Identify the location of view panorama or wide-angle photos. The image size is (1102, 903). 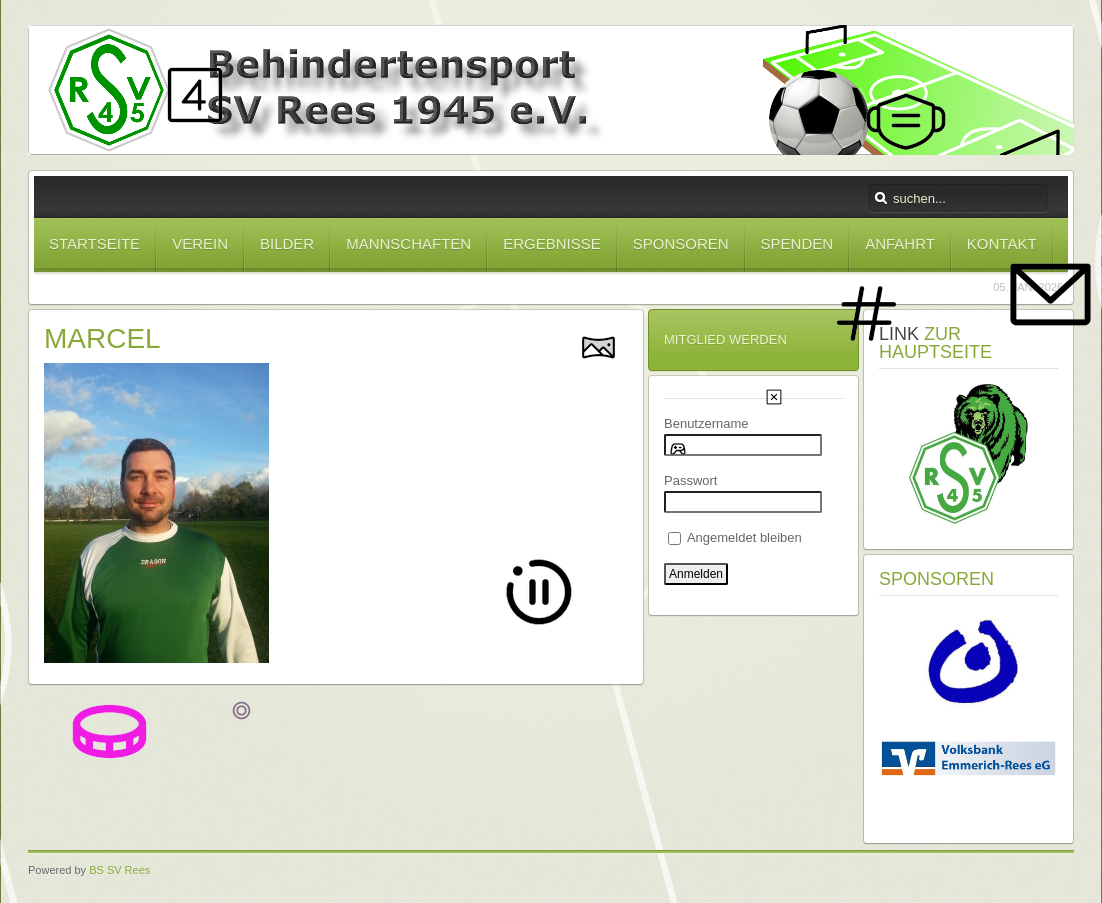
(598, 347).